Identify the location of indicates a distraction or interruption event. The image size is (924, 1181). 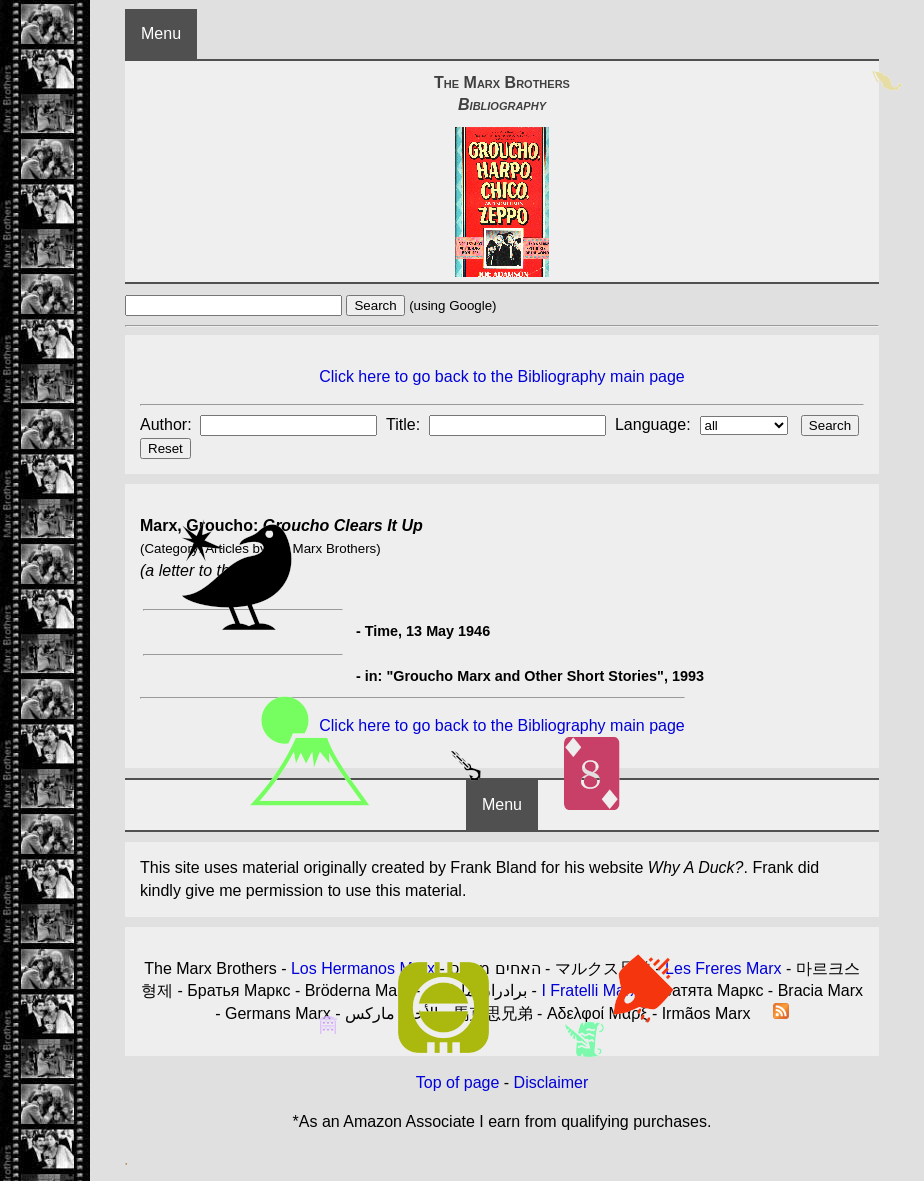
(237, 574).